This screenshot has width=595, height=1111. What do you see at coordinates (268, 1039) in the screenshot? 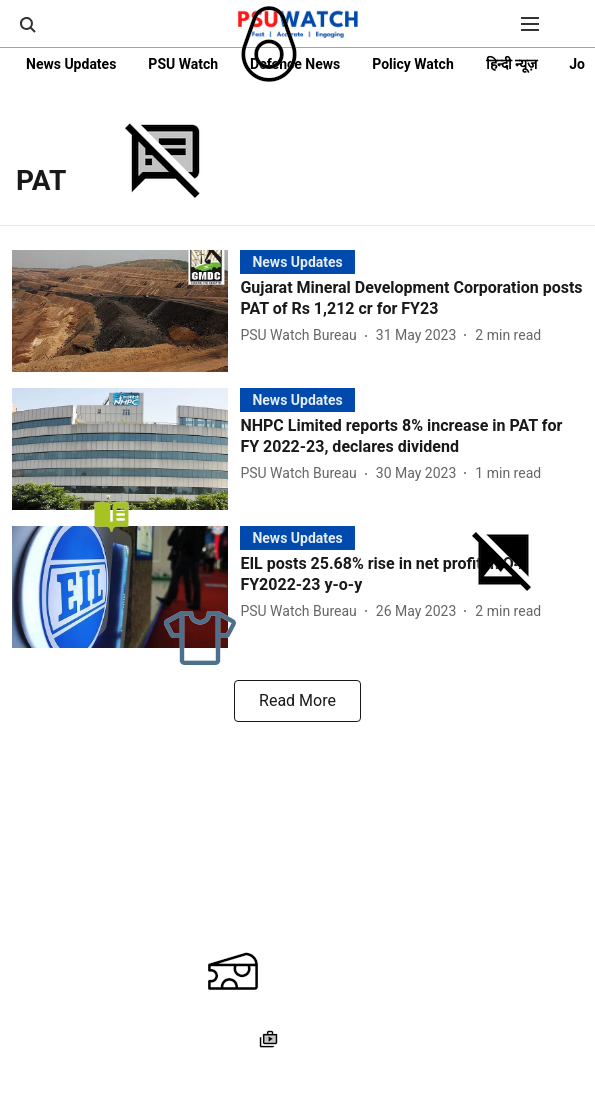
I see `view your google play store purchases` at bounding box center [268, 1039].